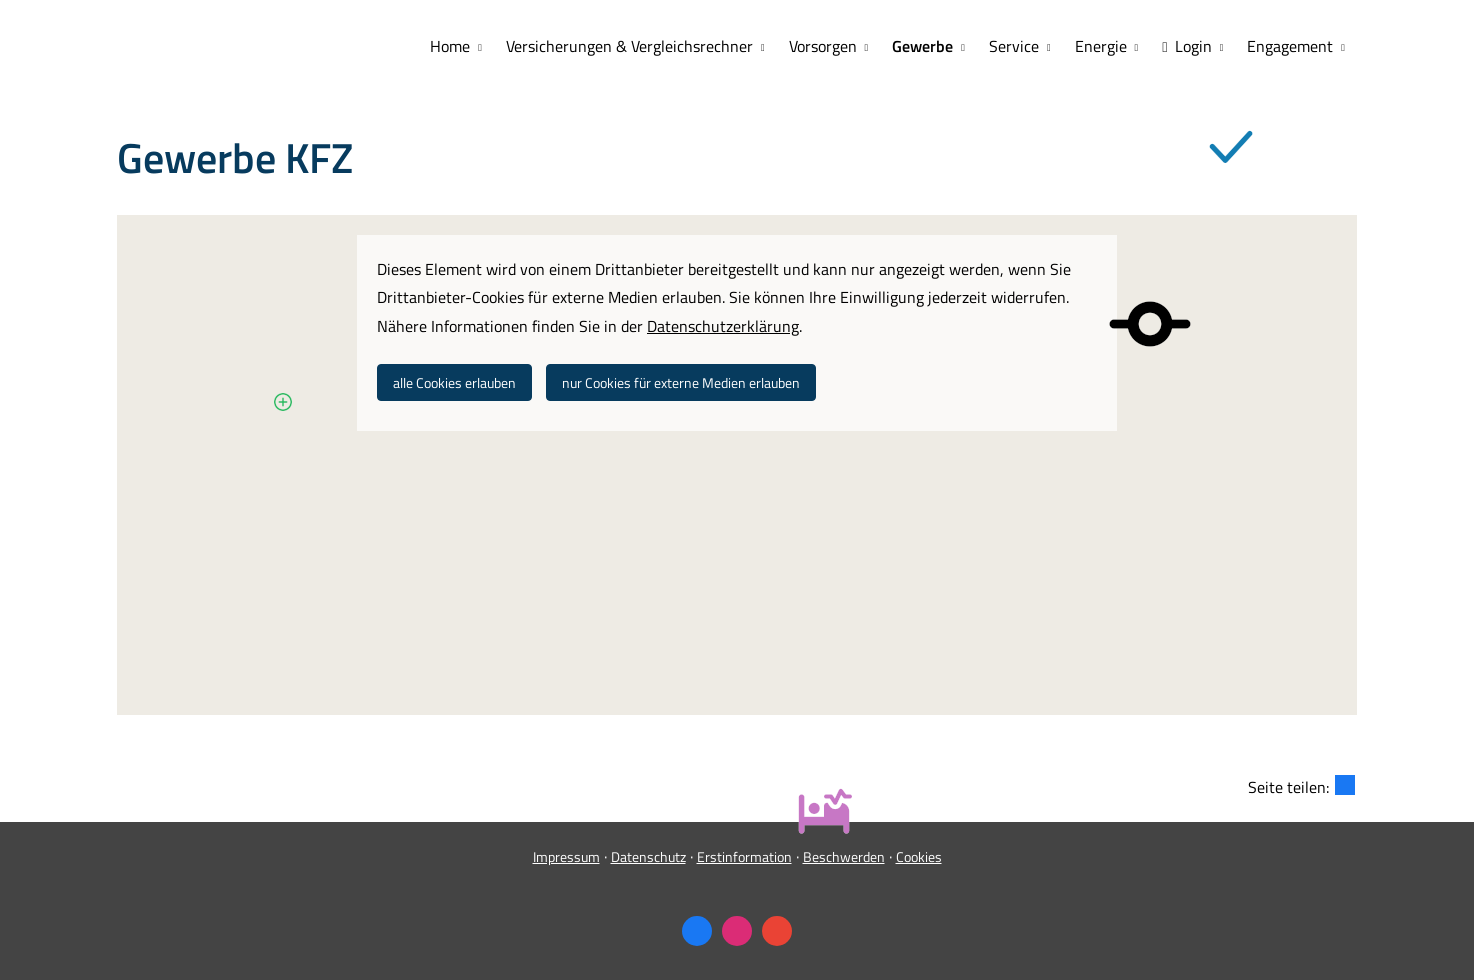 The width and height of the screenshot is (1474, 980). What do you see at coordinates (824, 814) in the screenshot?
I see `view patient monitoring or hospital bed status` at bounding box center [824, 814].